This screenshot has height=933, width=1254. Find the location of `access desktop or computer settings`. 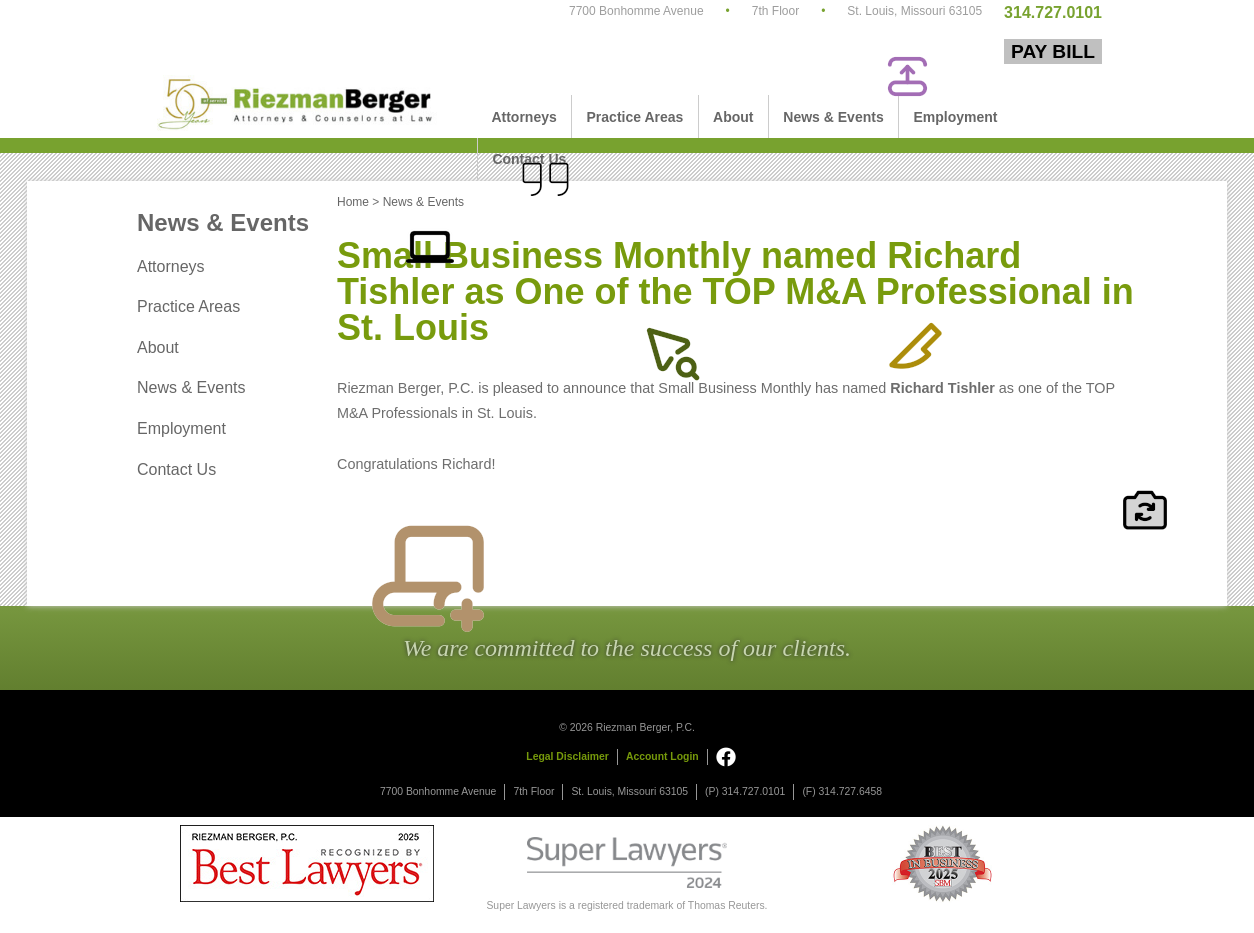

access desktop or computer settings is located at coordinates (430, 247).